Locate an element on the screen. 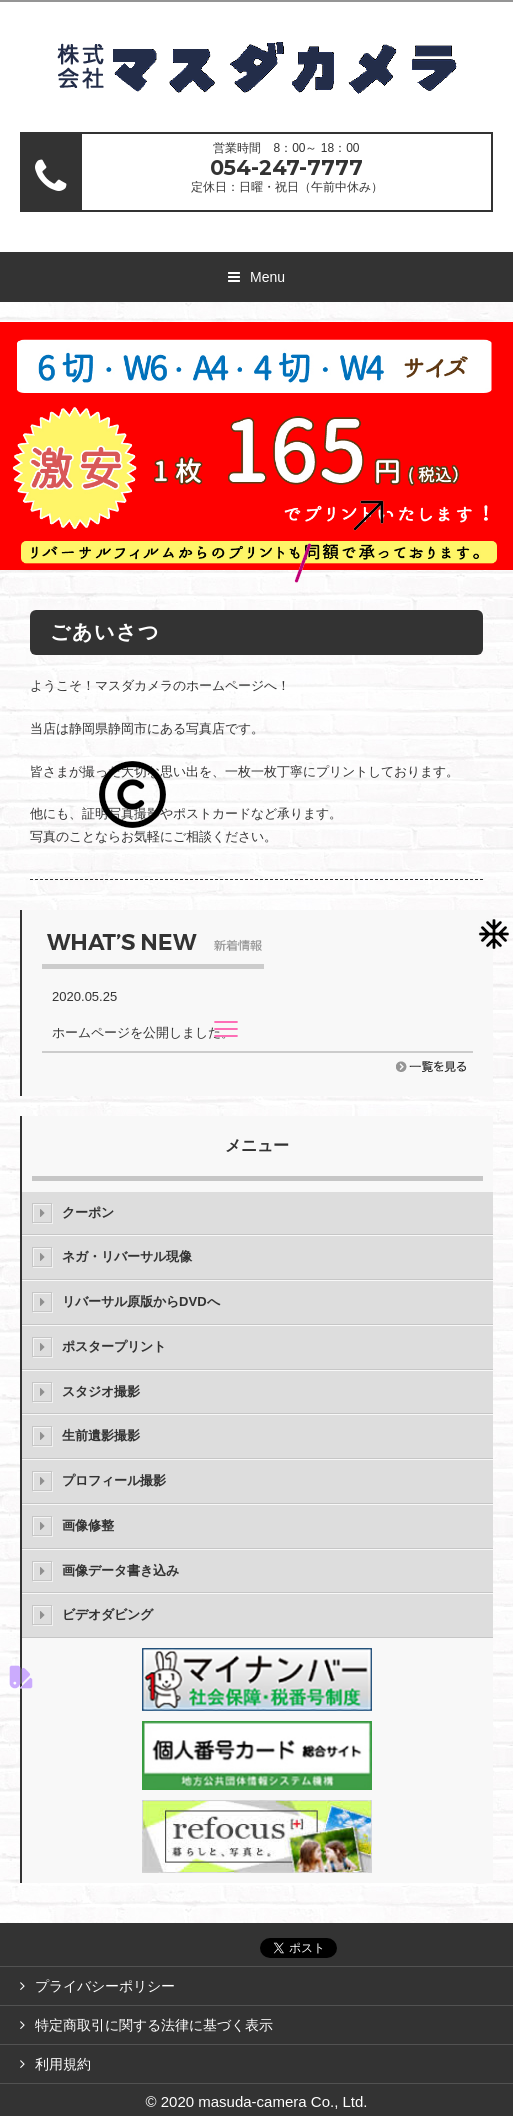 This screenshot has width=513, height=2116. open navigation menu is located at coordinates (226, 1029).